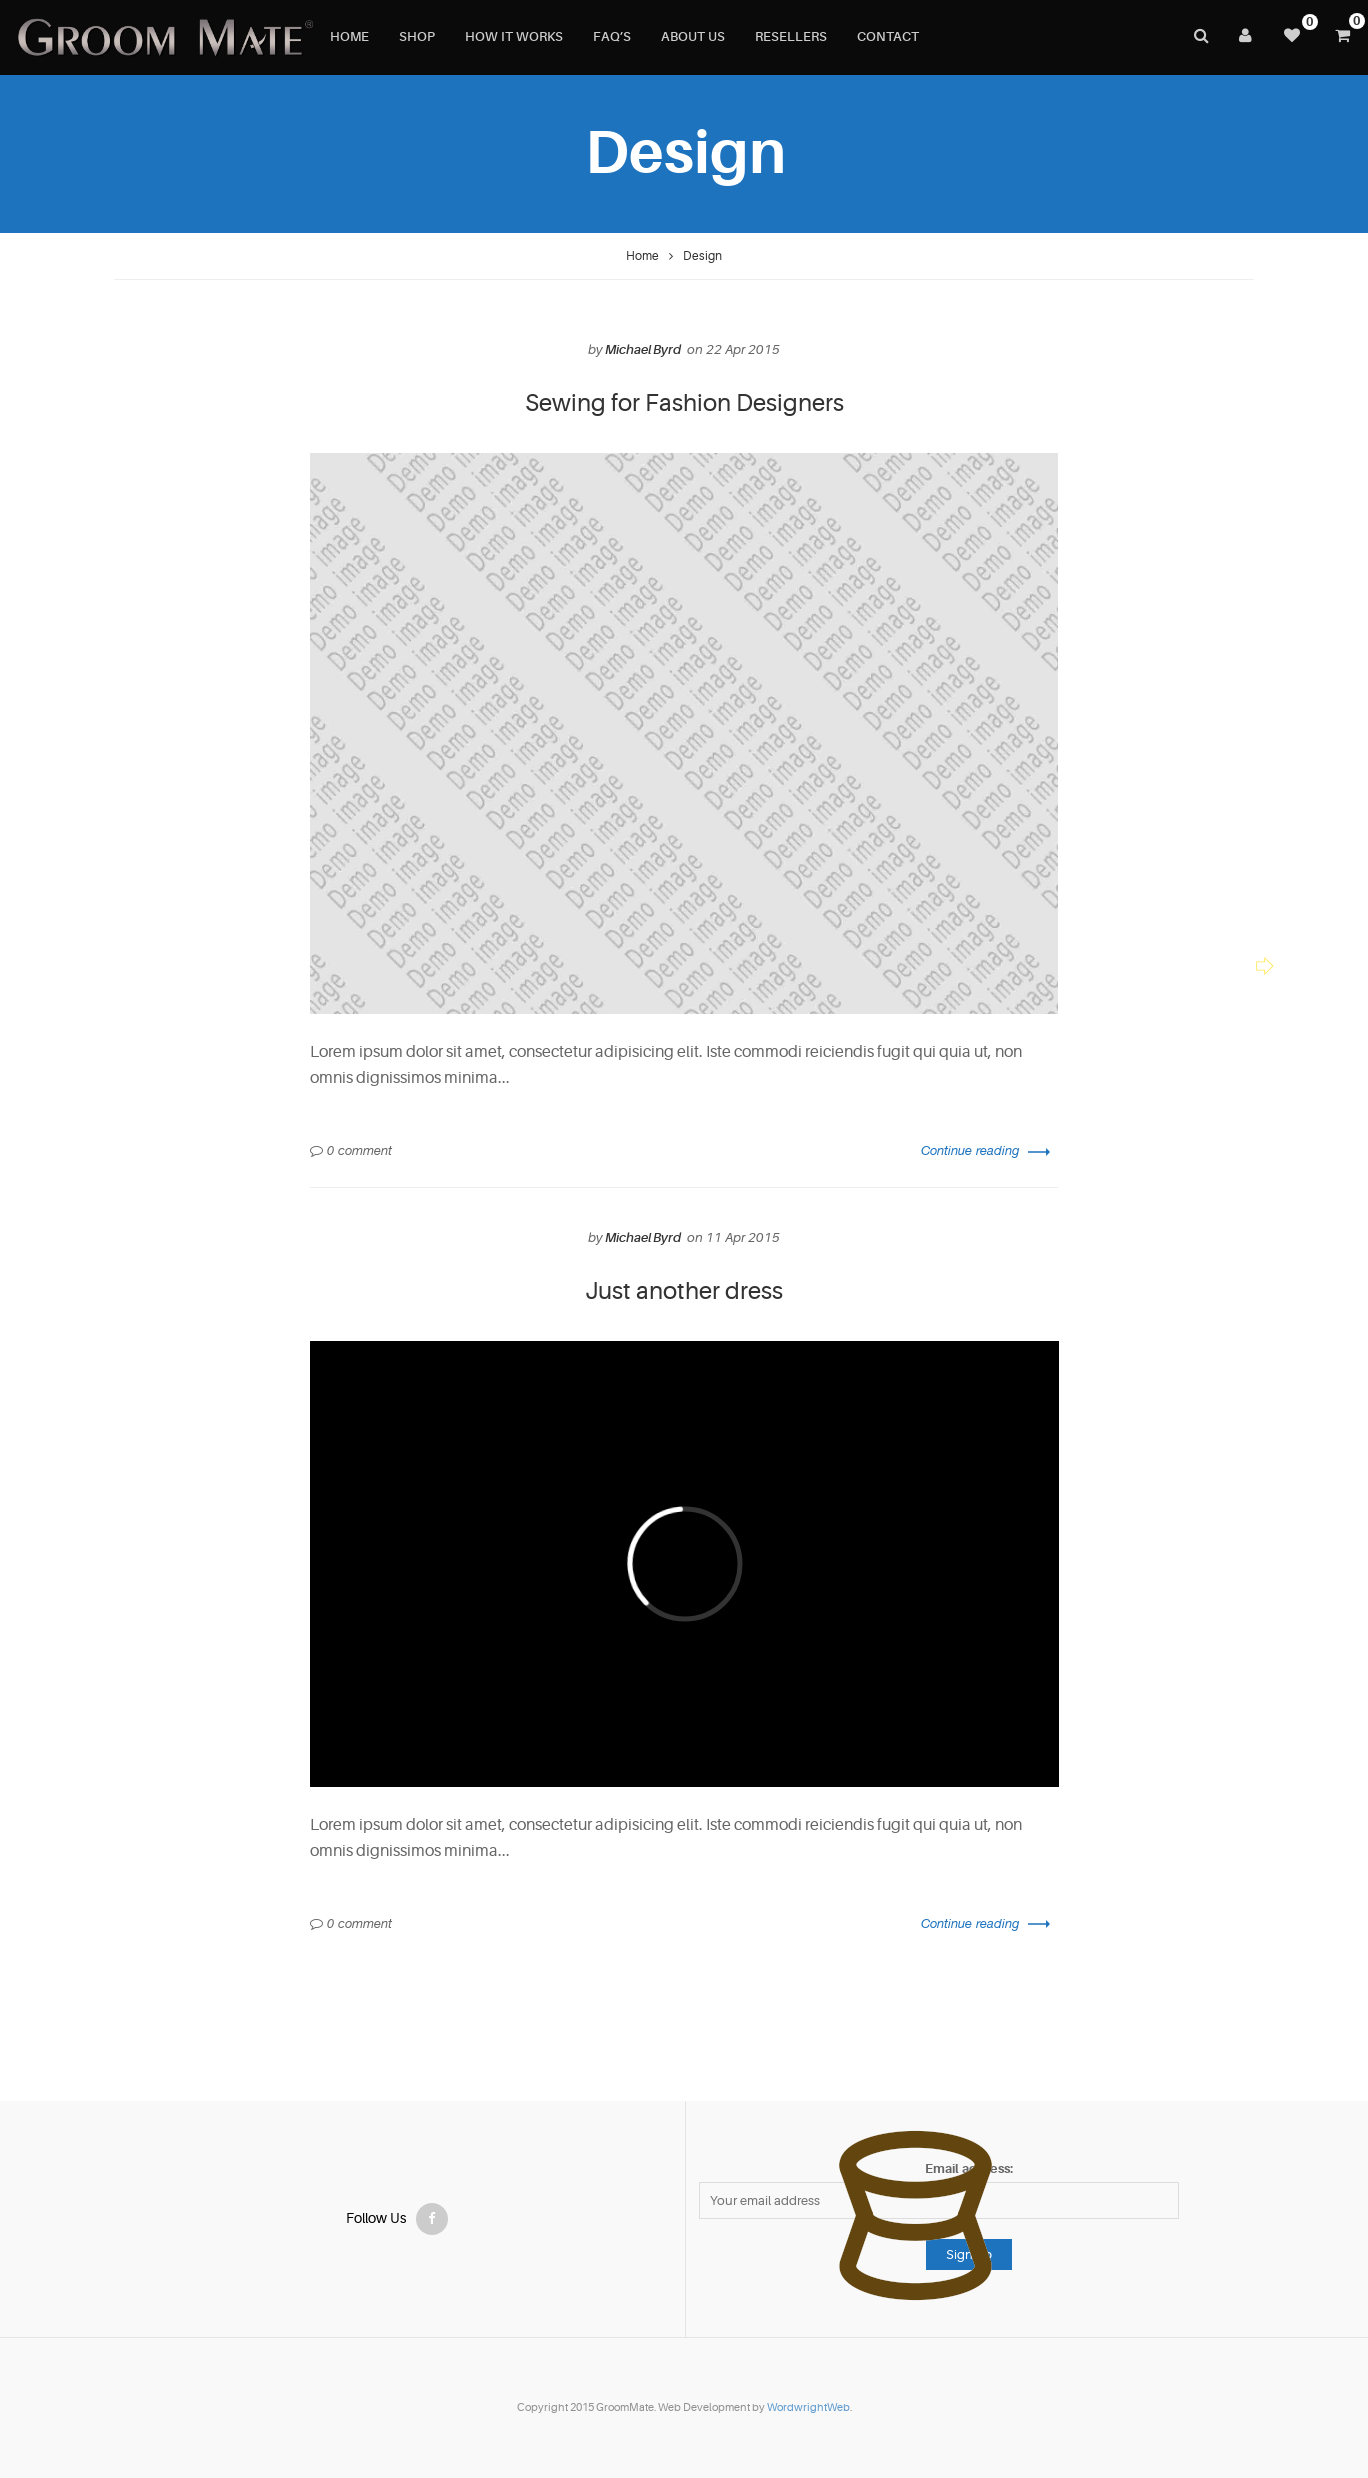  Describe the element at coordinates (1264, 966) in the screenshot. I see `go forward or proceed to the next step` at that location.